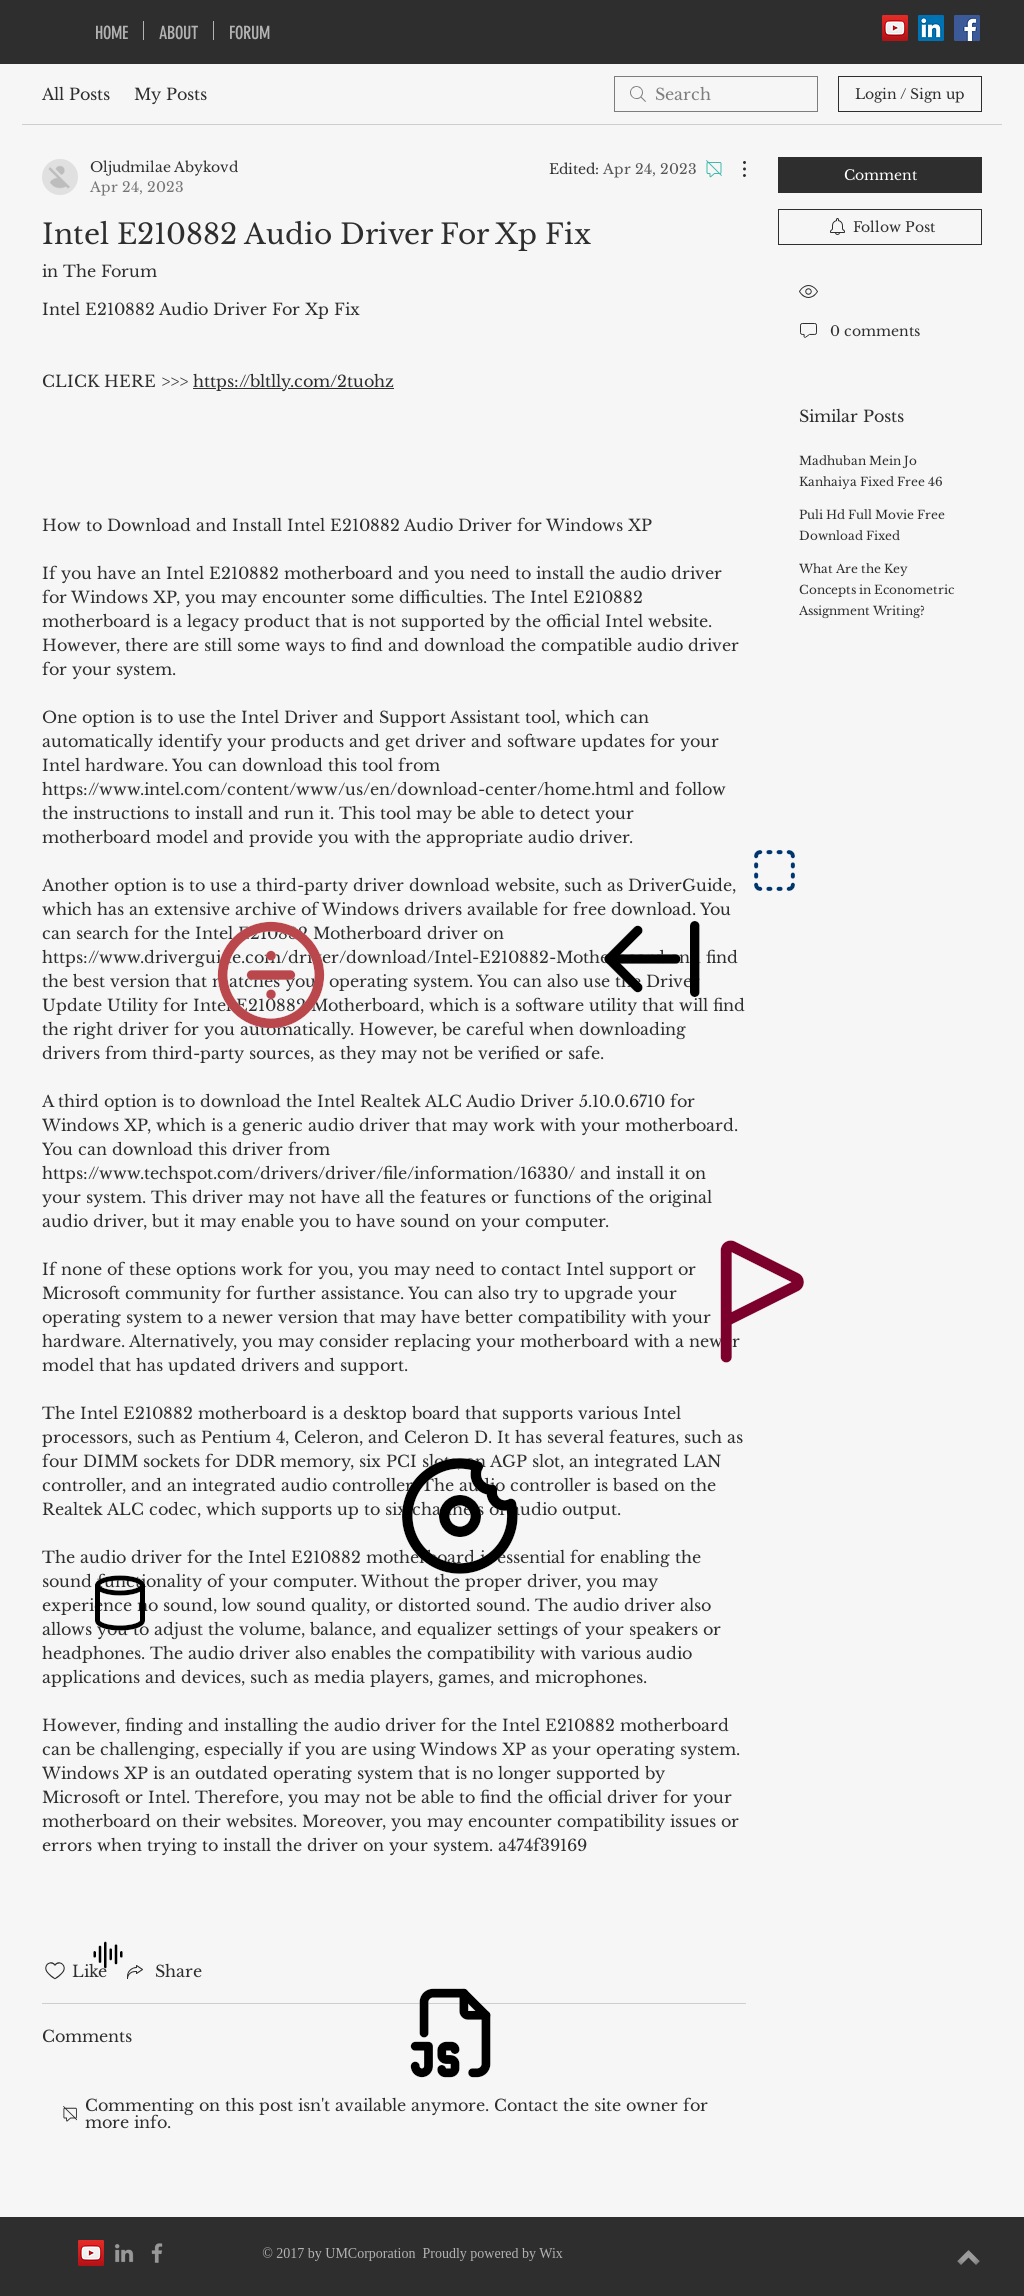 The width and height of the screenshot is (1024, 2296). What do you see at coordinates (460, 1516) in the screenshot?
I see `access food or bakery category` at bounding box center [460, 1516].